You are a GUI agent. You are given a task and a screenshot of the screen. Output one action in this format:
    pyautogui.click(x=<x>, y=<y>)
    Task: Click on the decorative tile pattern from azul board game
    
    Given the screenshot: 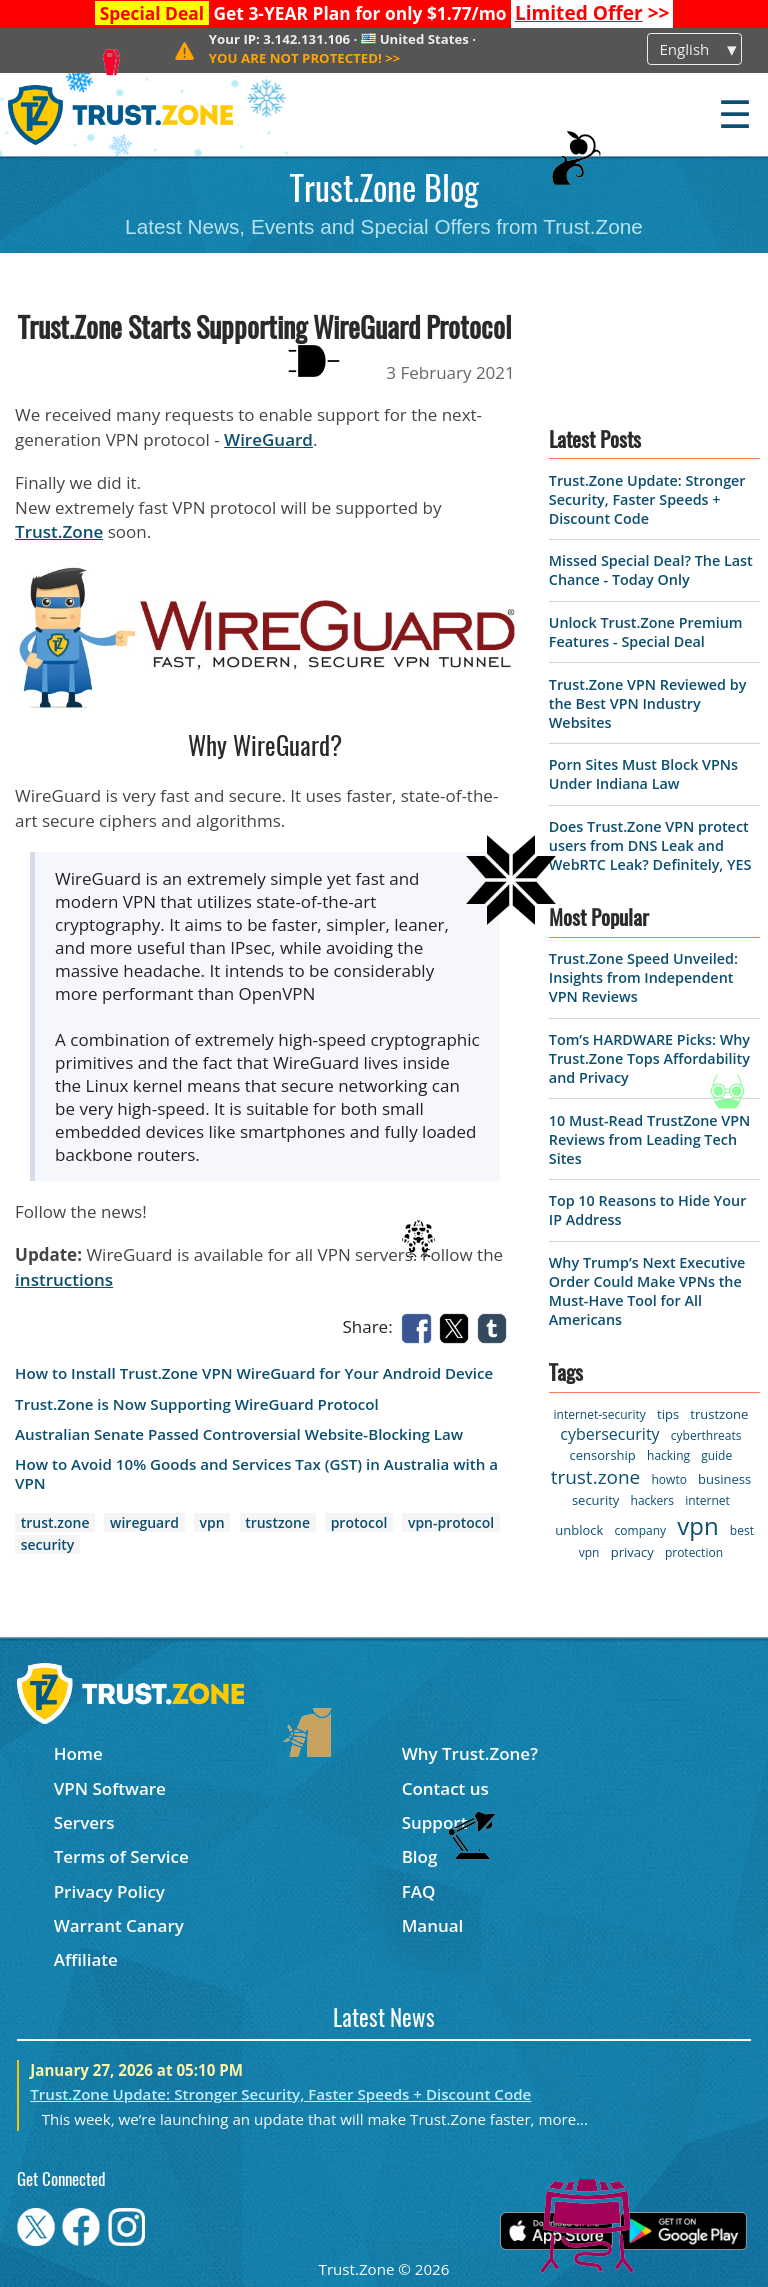 What is the action you would take?
    pyautogui.click(x=511, y=880)
    